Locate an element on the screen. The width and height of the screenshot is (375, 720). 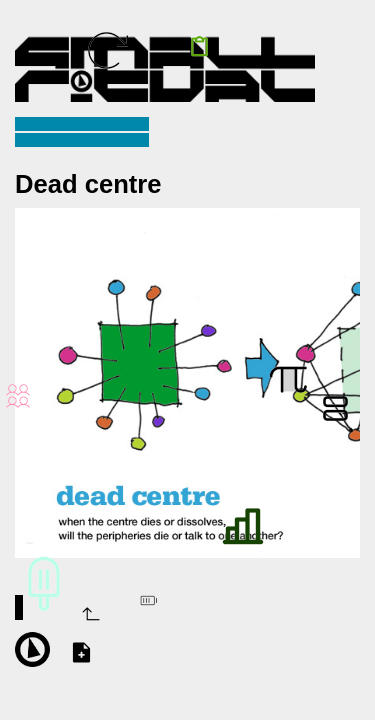
refresh or reload content is located at coordinates (106, 50).